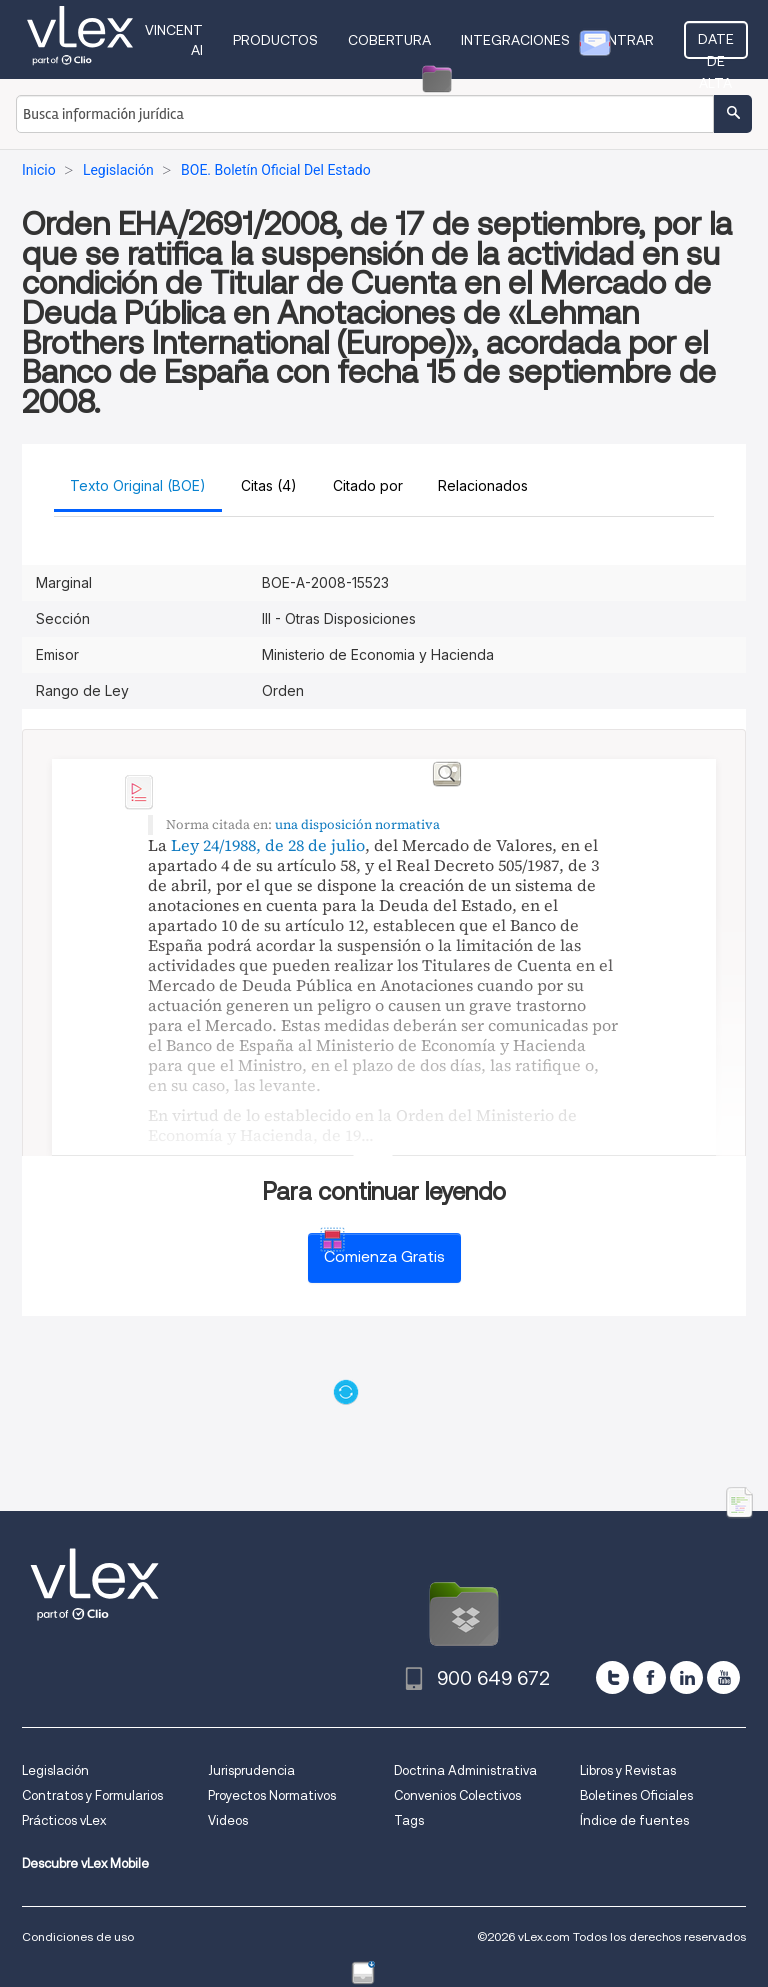 This screenshot has width=768, height=1987. I want to click on cobol source code file, so click(739, 1502).